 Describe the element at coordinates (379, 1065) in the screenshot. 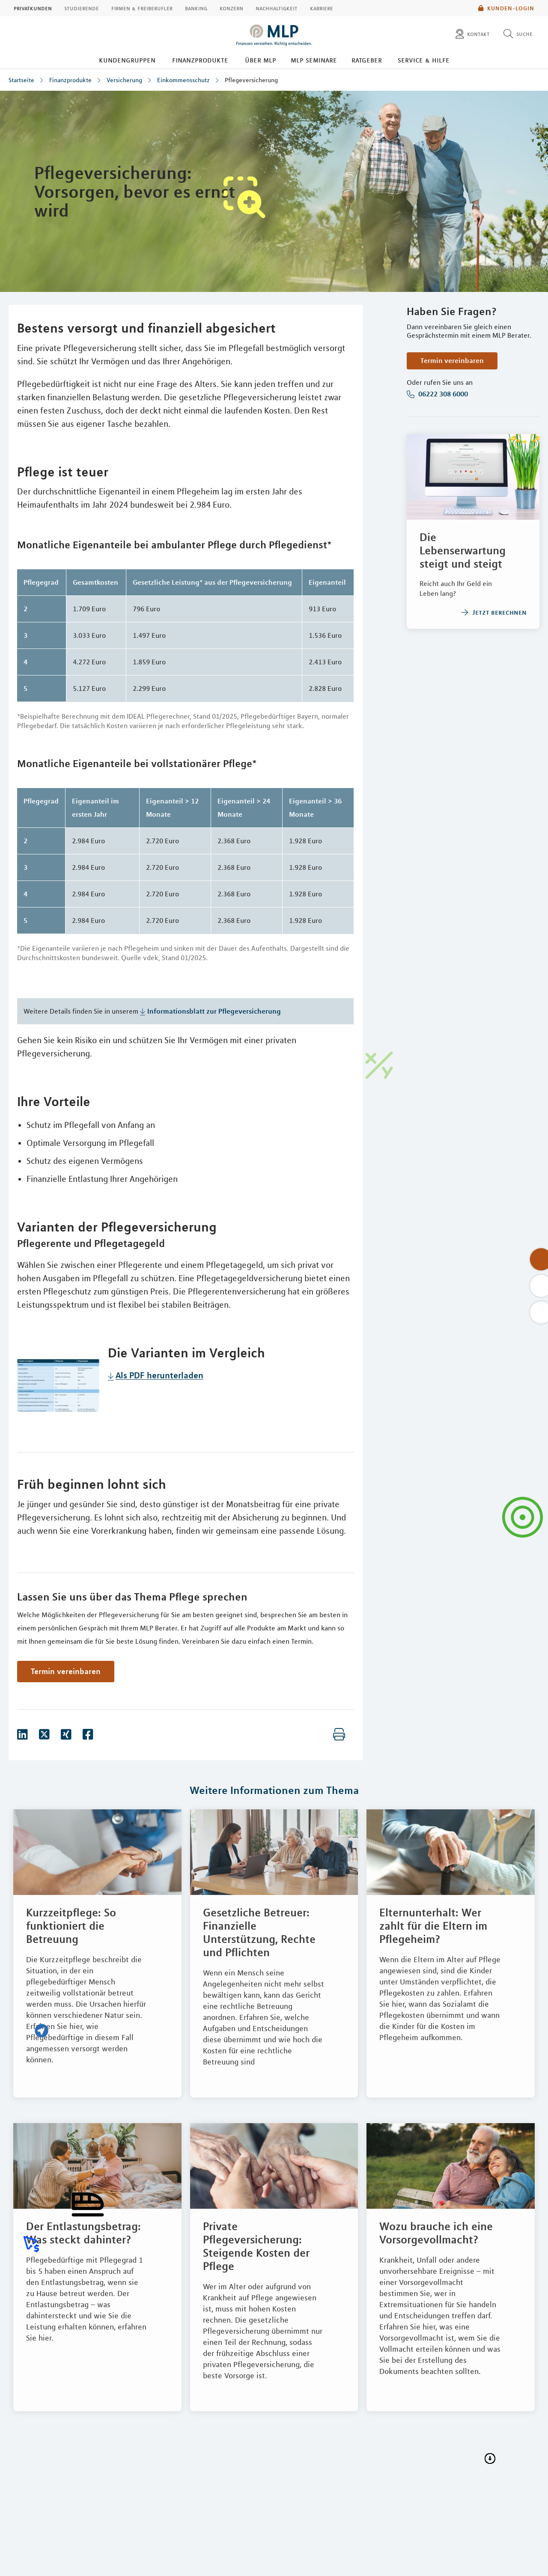

I see `perform division calculation` at that location.